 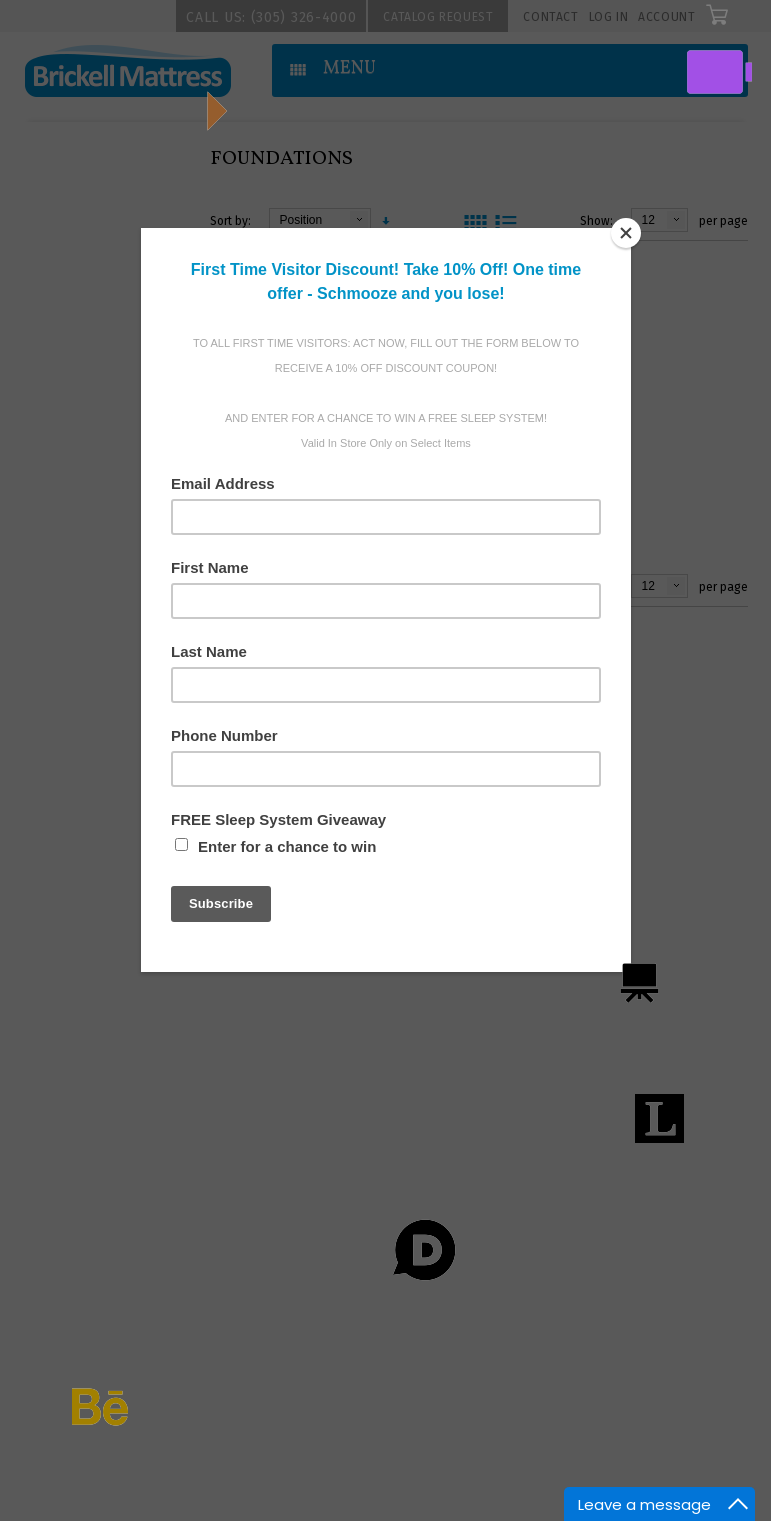 I want to click on disqus commenting platform logo, so click(x=425, y=1250).